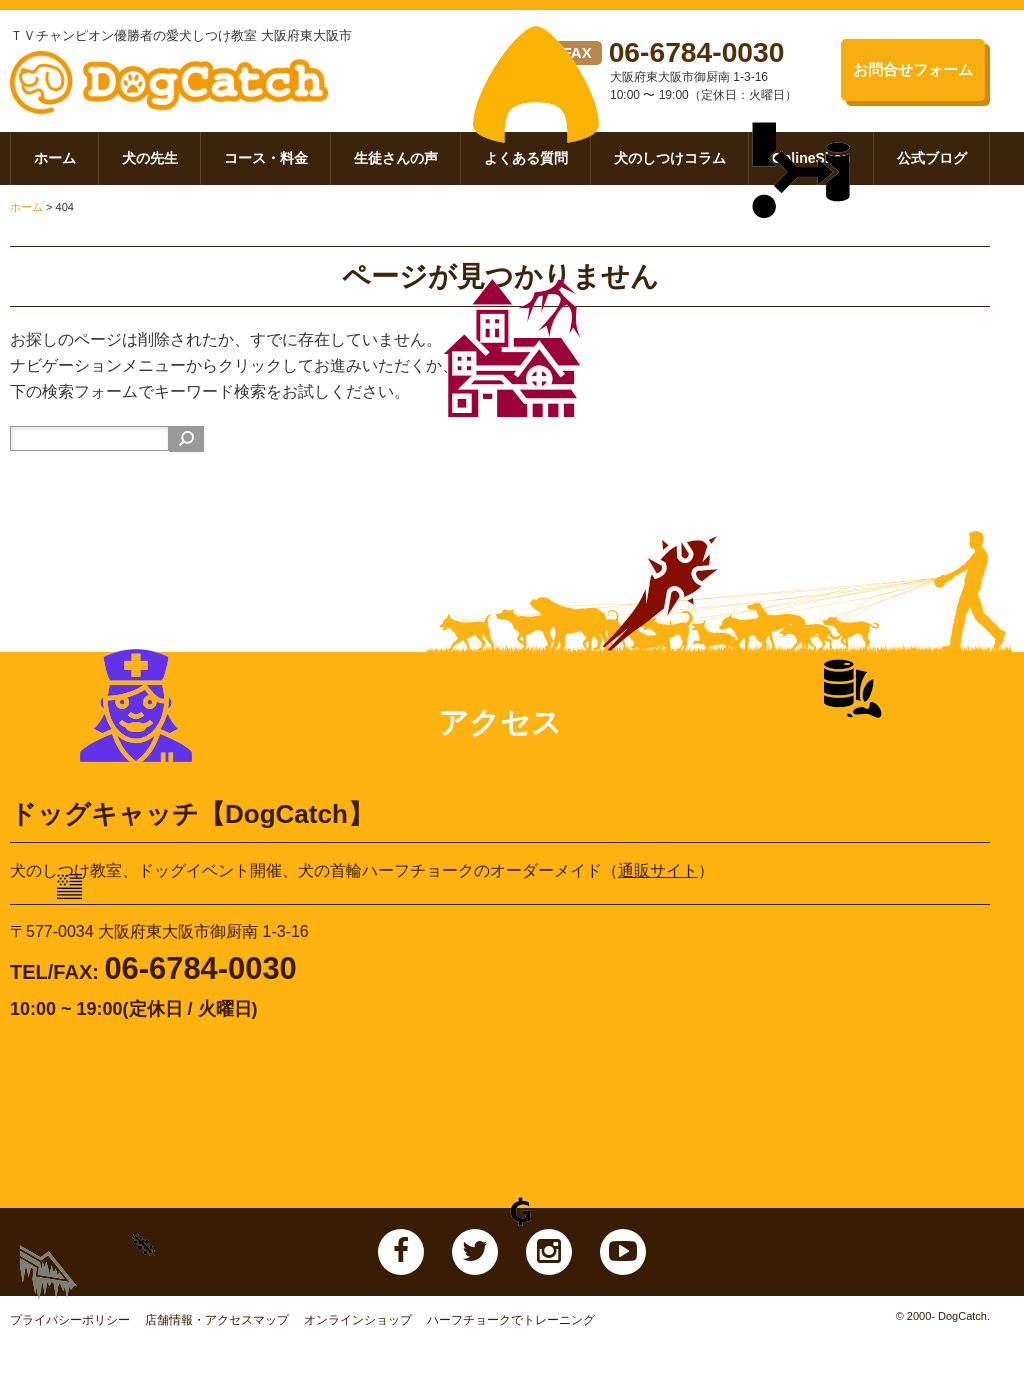  I want to click on view your current credits balance, so click(520, 1211).